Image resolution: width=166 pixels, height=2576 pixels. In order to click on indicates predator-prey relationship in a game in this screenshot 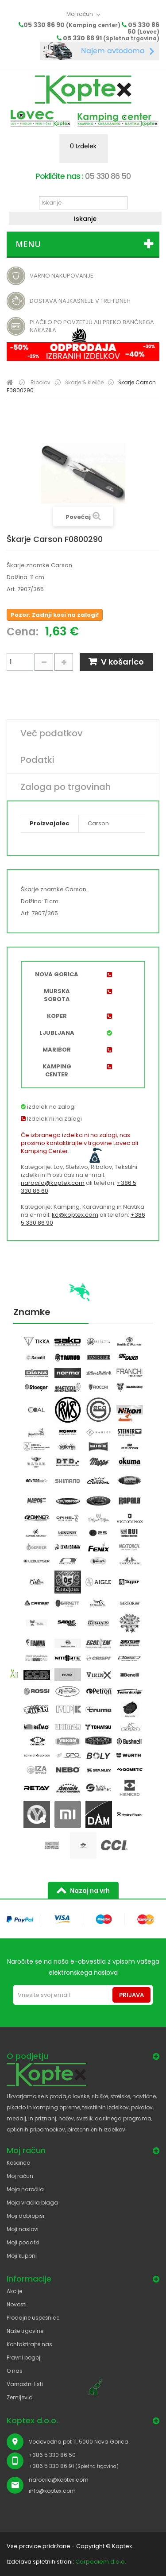, I will do `click(79, 1291)`.